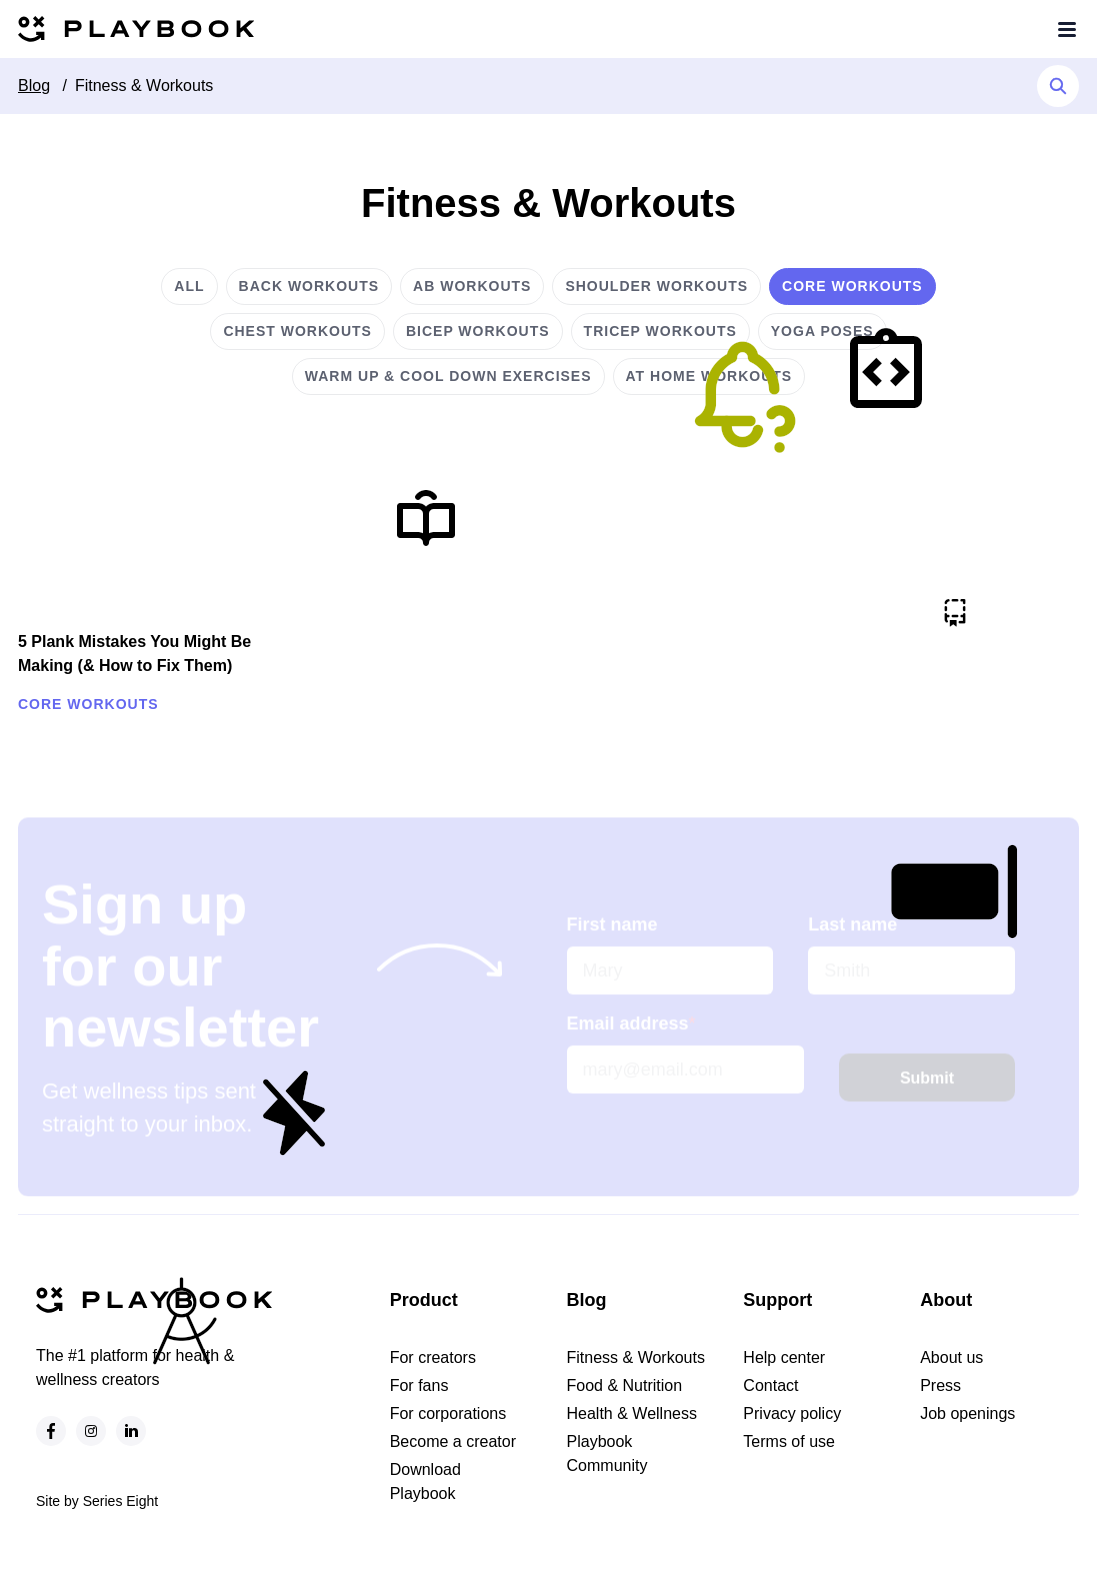  Describe the element at coordinates (955, 613) in the screenshot. I see `create a new repository from template` at that location.